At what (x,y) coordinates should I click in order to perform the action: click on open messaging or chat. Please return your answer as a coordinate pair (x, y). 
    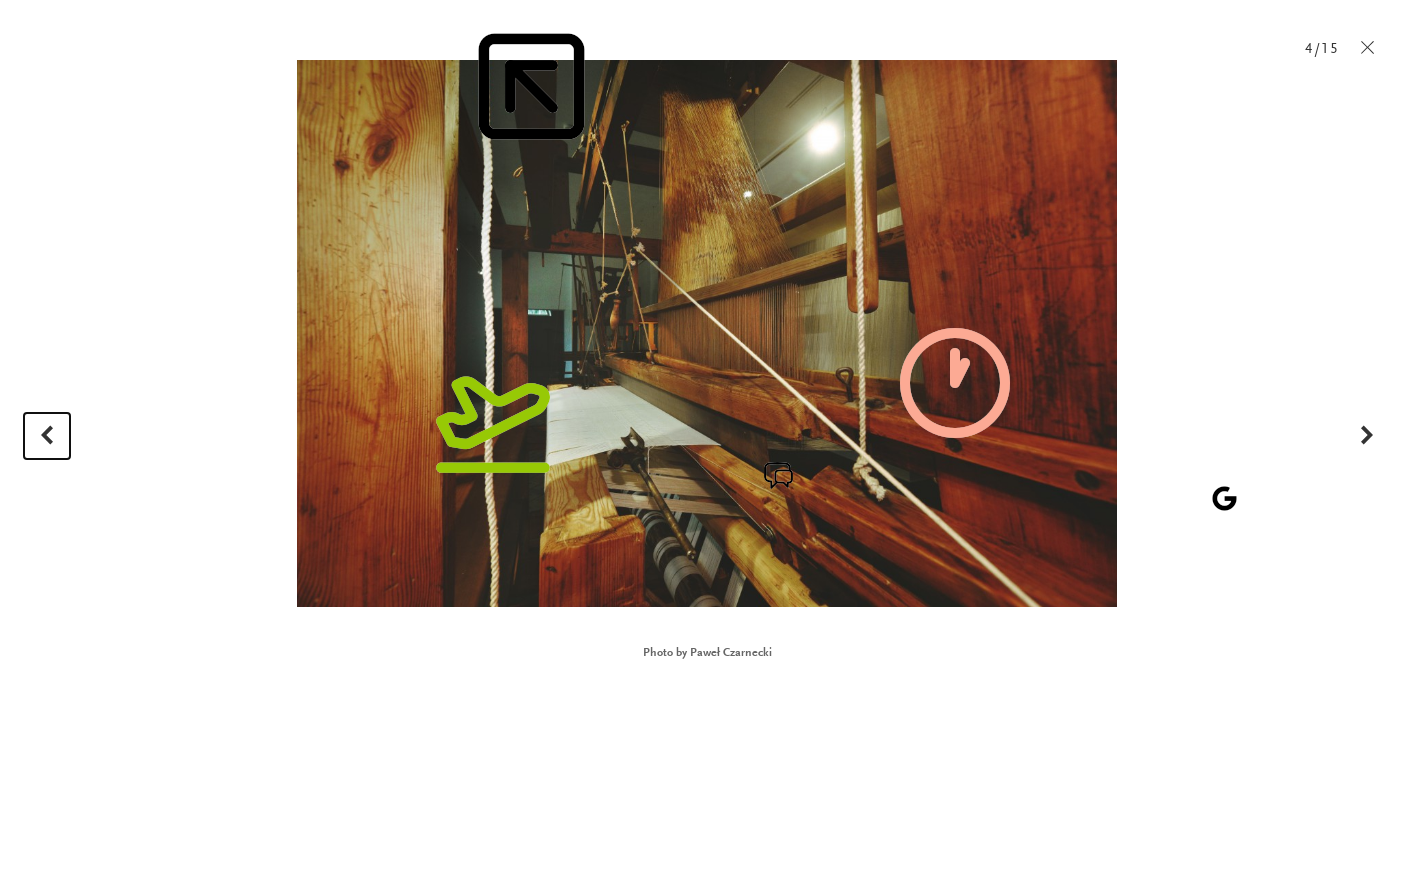
    Looking at the image, I should click on (778, 475).